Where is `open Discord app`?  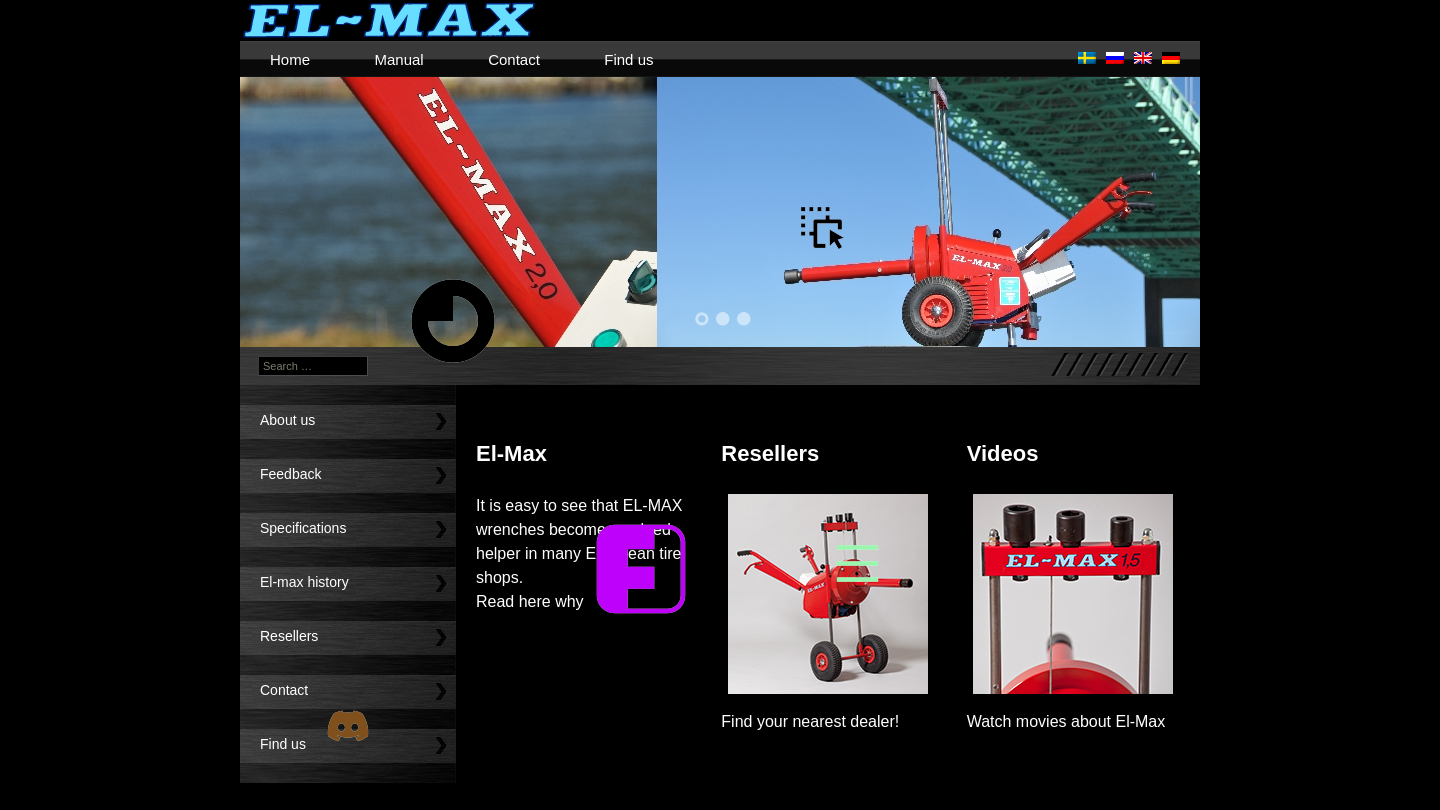 open Discord app is located at coordinates (348, 726).